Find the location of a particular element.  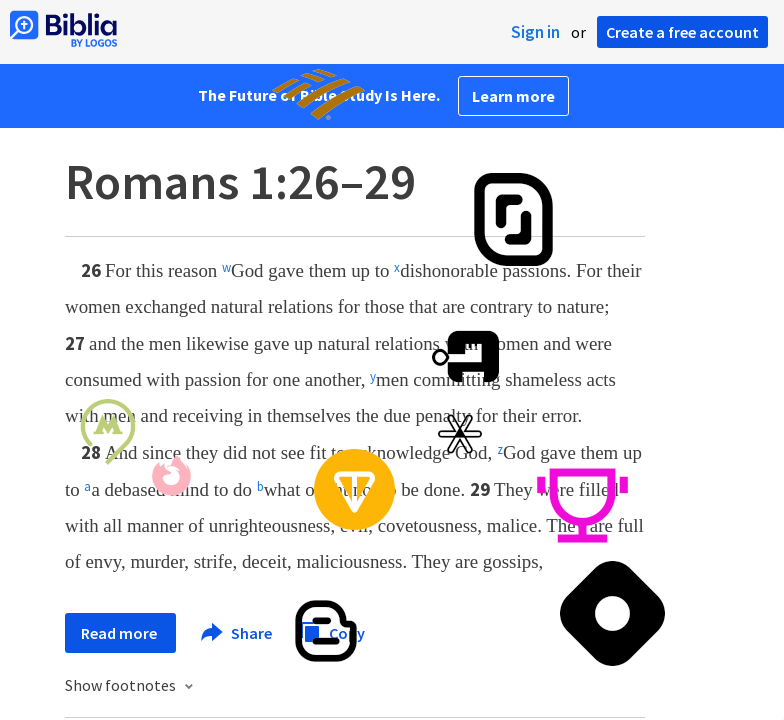

open TON wallet or blockchain app is located at coordinates (354, 489).